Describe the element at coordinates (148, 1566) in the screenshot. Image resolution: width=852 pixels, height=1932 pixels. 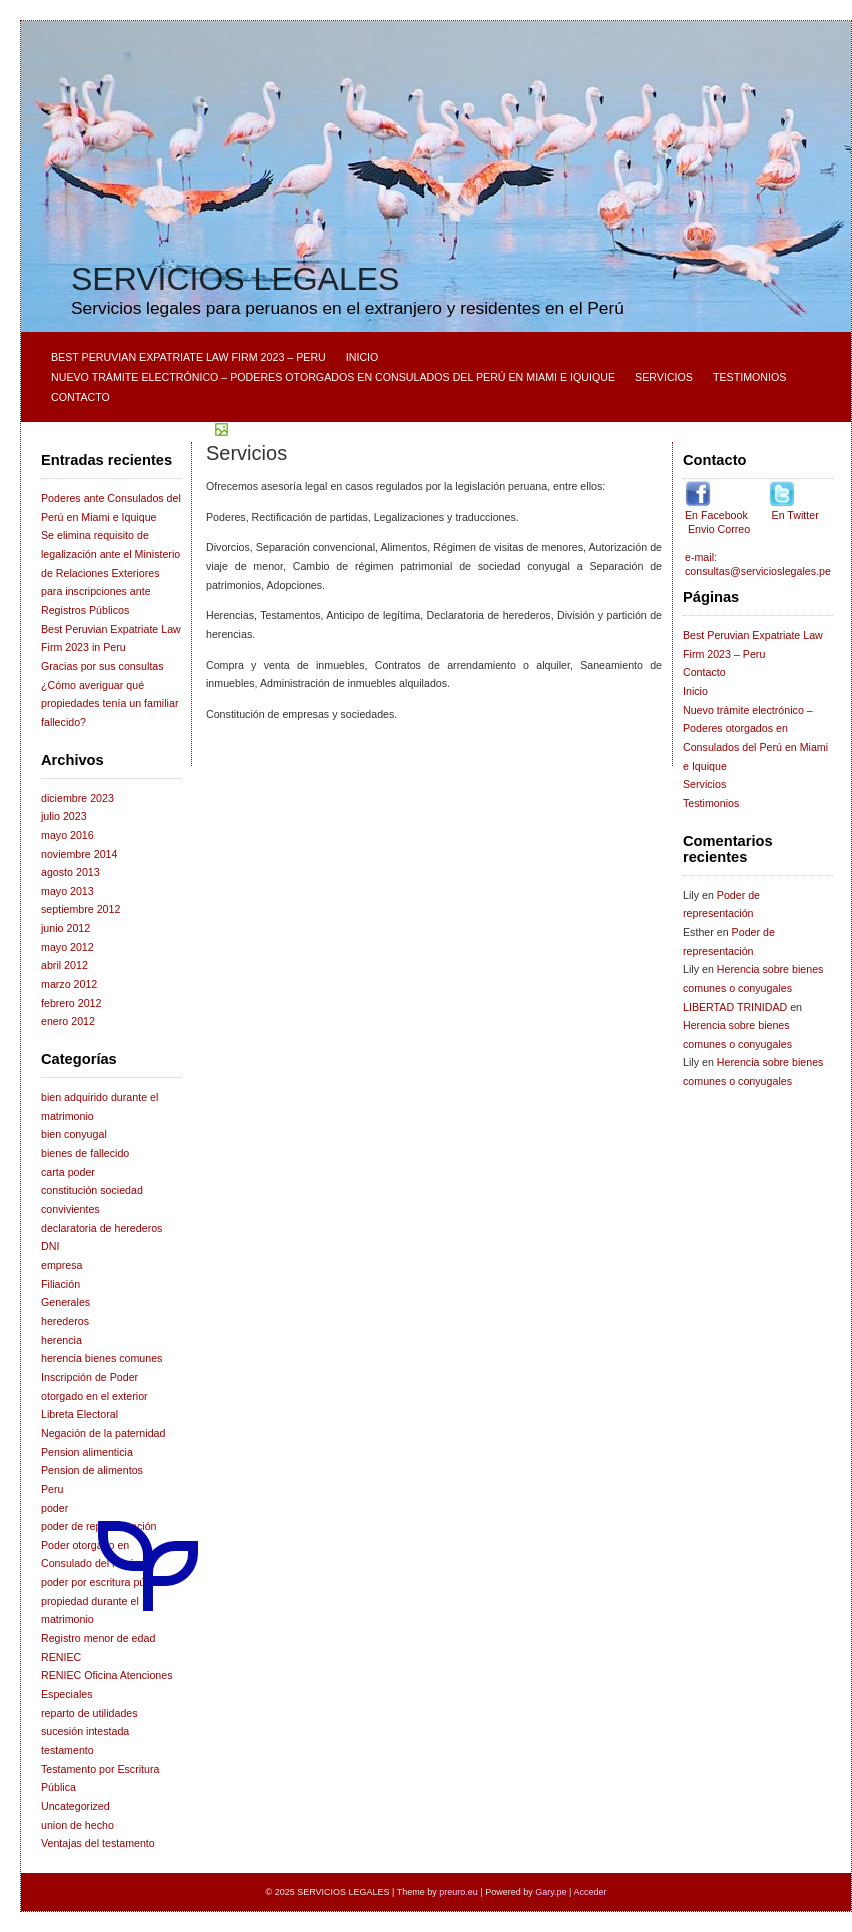
I see `indicates eco-friendly or sustainable option` at that location.